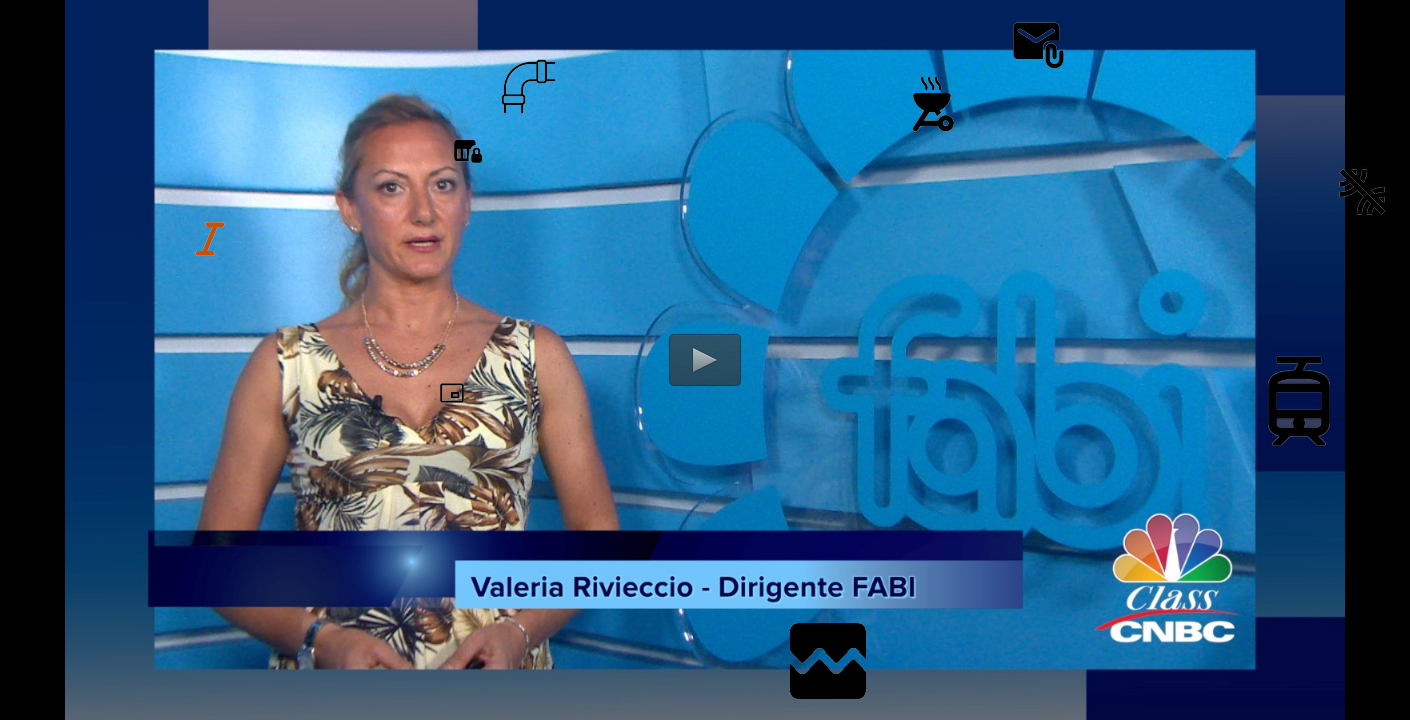  What do you see at coordinates (526, 84) in the screenshot?
I see `plumbing or pipeline connection indicator` at bounding box center [526, 84].